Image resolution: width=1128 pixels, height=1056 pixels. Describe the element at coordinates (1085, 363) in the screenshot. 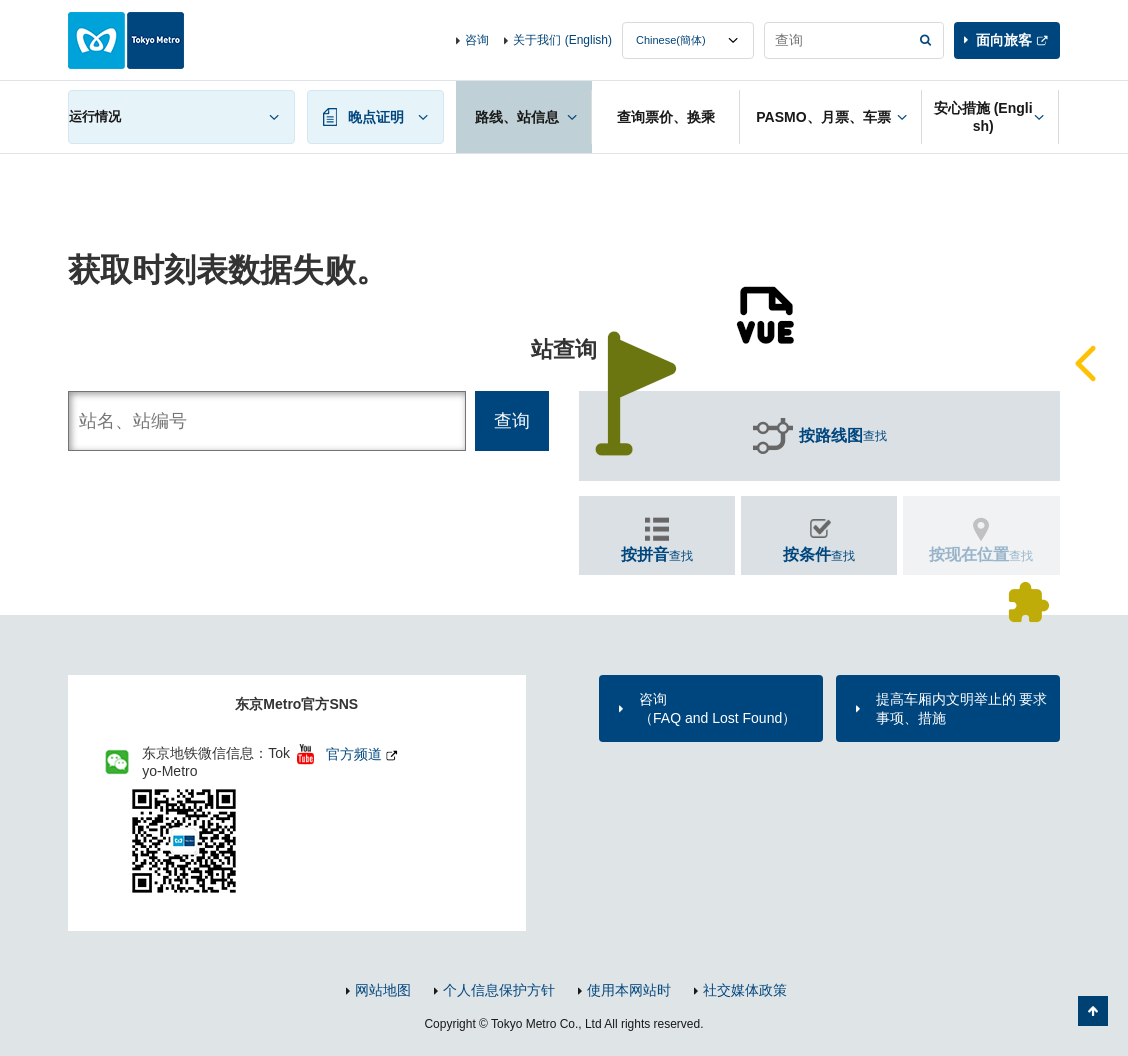

I see `go back to the previous screen` at that location.